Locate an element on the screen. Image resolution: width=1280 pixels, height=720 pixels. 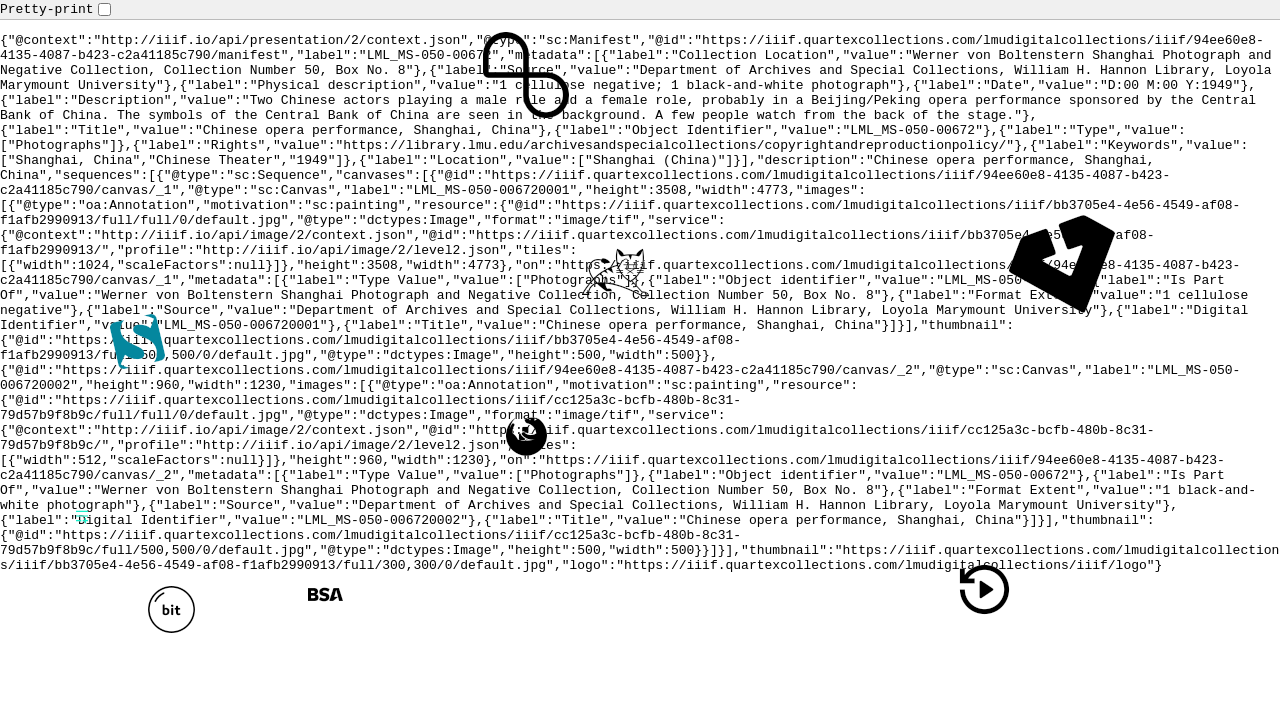
add a new menu item is located at coordinates (82, 516).